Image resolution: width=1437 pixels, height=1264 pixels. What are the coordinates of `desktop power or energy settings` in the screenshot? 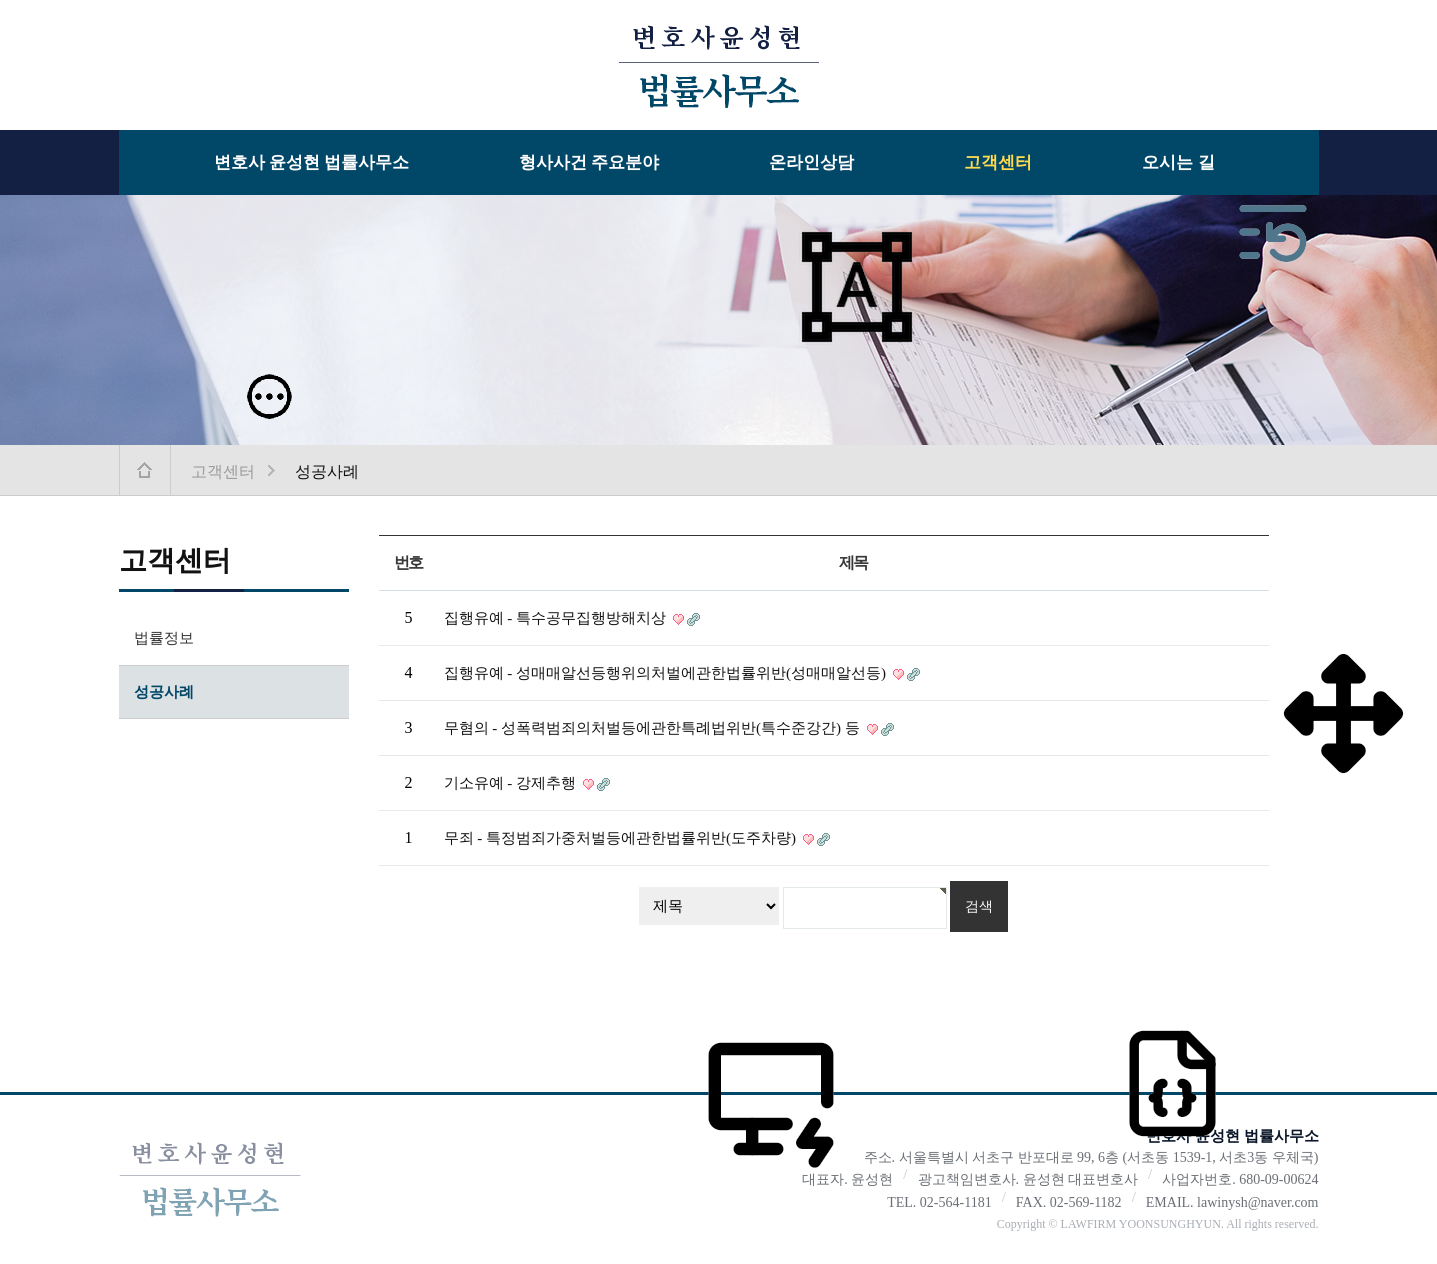 It's located at (771, 1099).